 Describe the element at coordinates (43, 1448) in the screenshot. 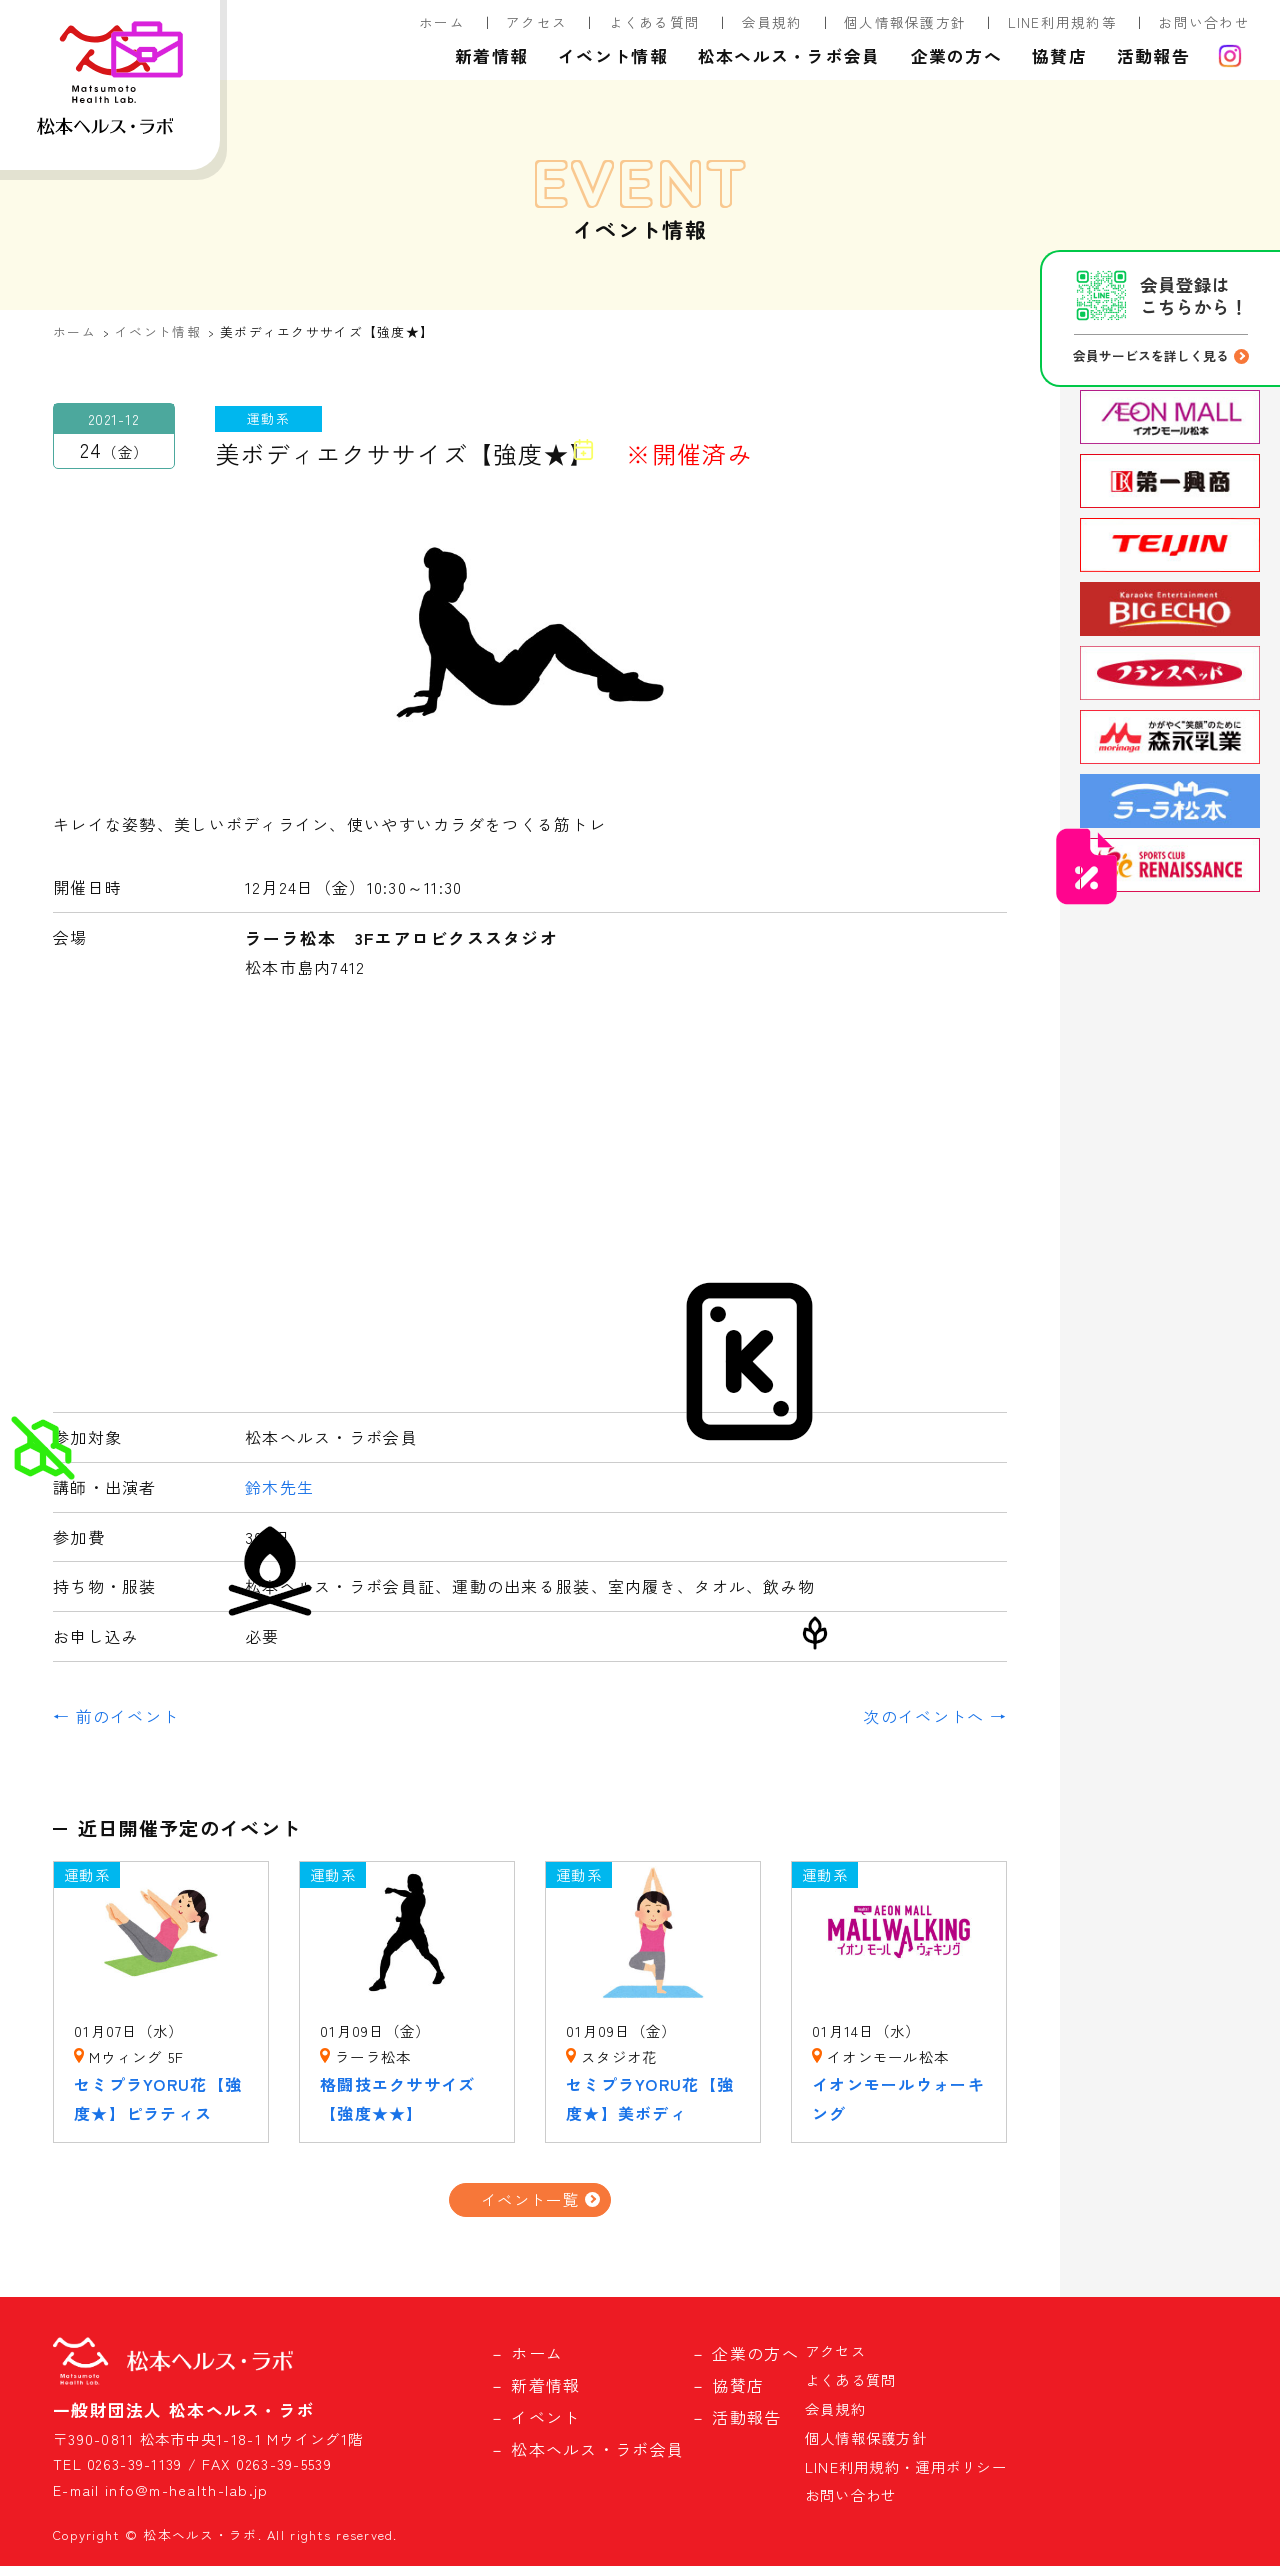

I see `disable hexagonal grid or honeycomb view` at that location.